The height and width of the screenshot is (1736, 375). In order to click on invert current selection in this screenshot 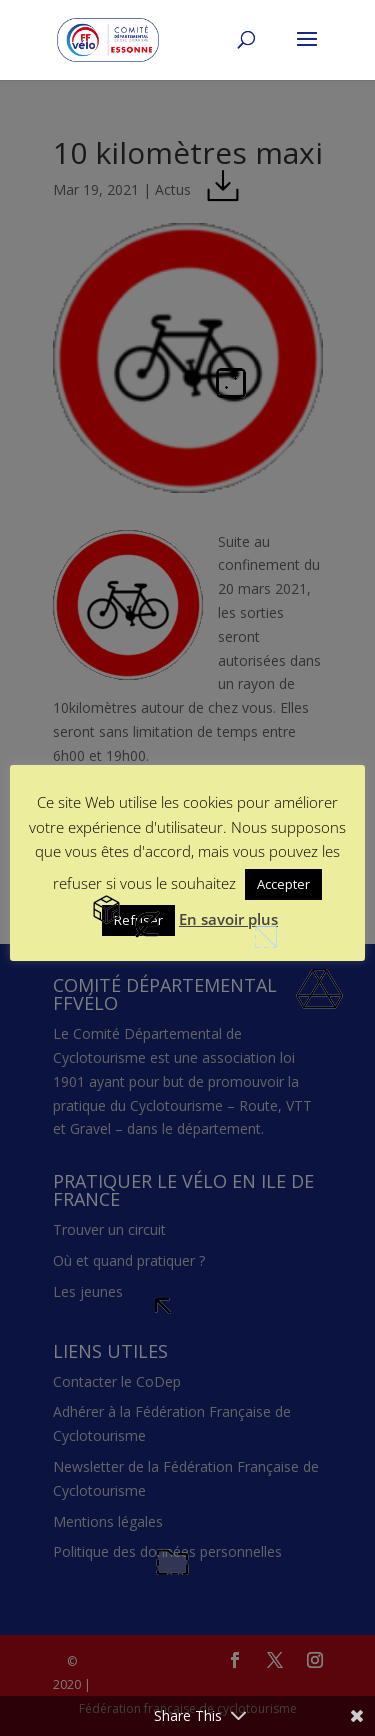, I will do `click(266, 937)`.